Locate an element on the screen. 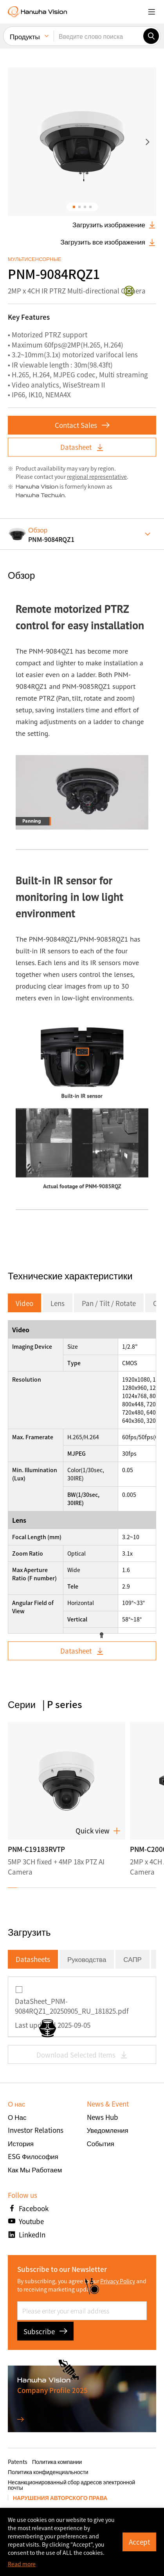 The image size is (164, 2576). activate thunder or lightning ability is located at coordinates (68, 2369).